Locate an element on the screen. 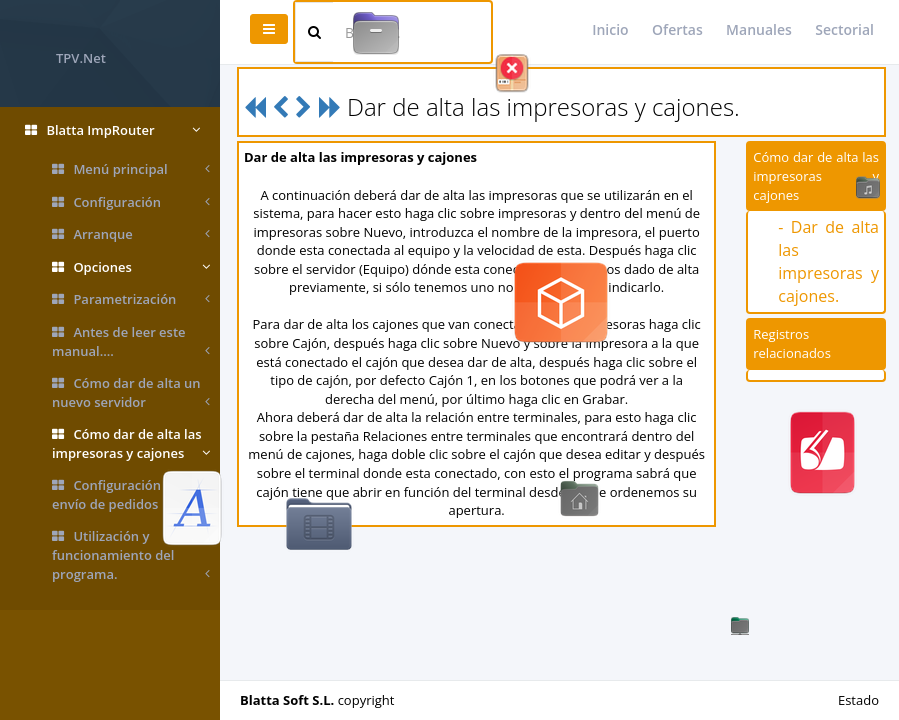 This screenshot has width=899, height=720. access your home folder is located at coordinates (579, 498).